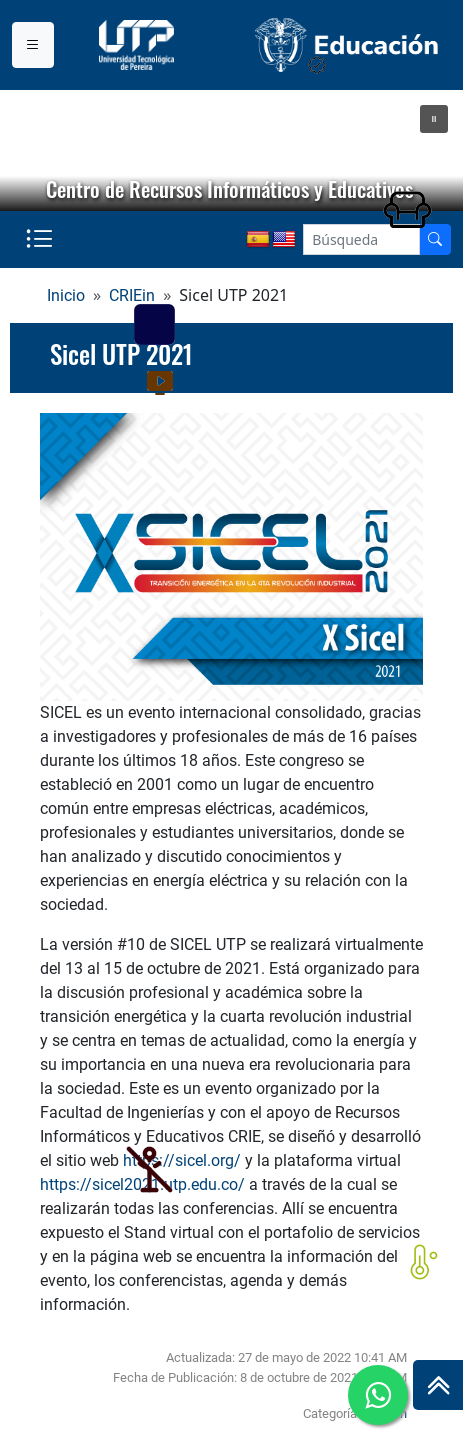 The height and width of the screenshot is (1439, 463). Describe the element at coordinates (407, 210) in the screenshot. I see `browse furniture or home decor` at that location.